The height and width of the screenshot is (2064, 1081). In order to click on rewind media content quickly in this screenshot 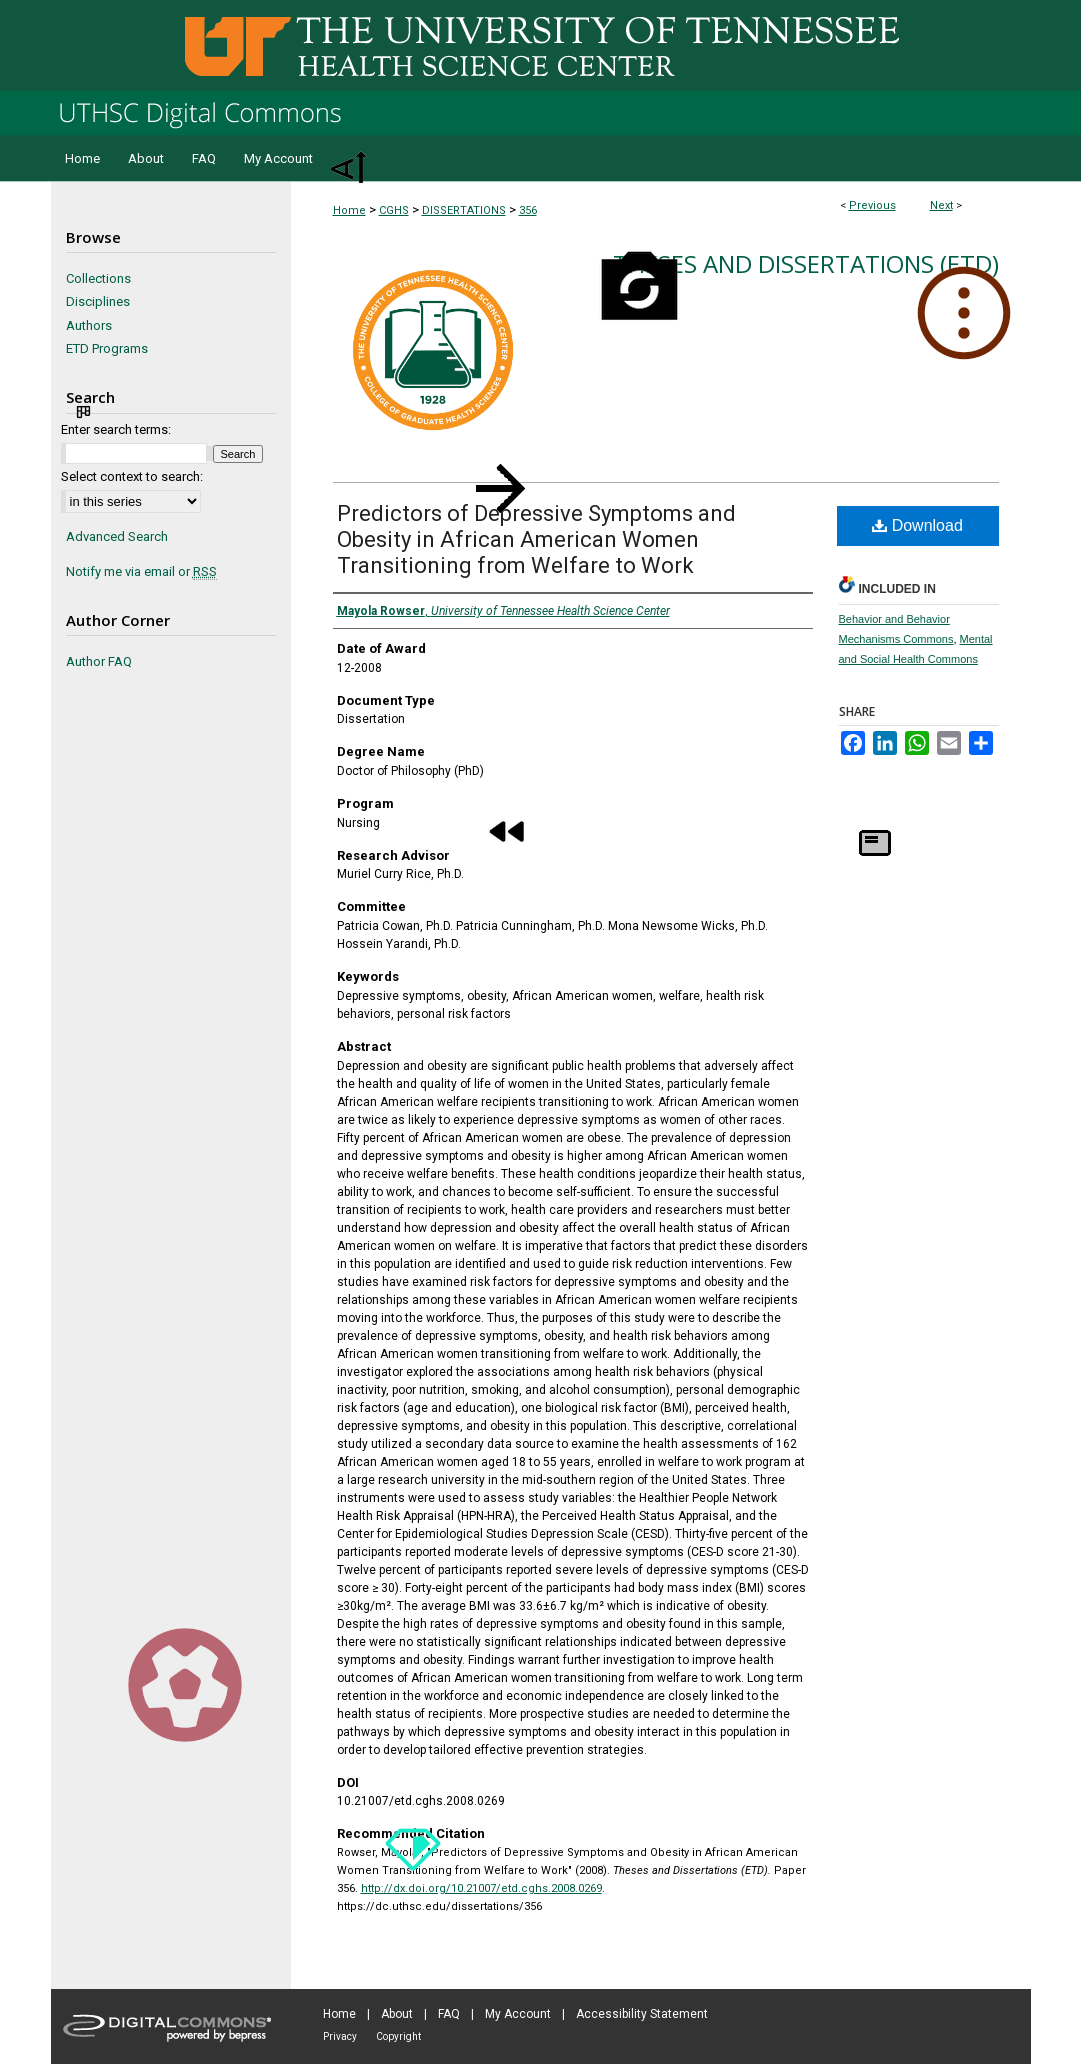, I will do `click(507, 831)`.